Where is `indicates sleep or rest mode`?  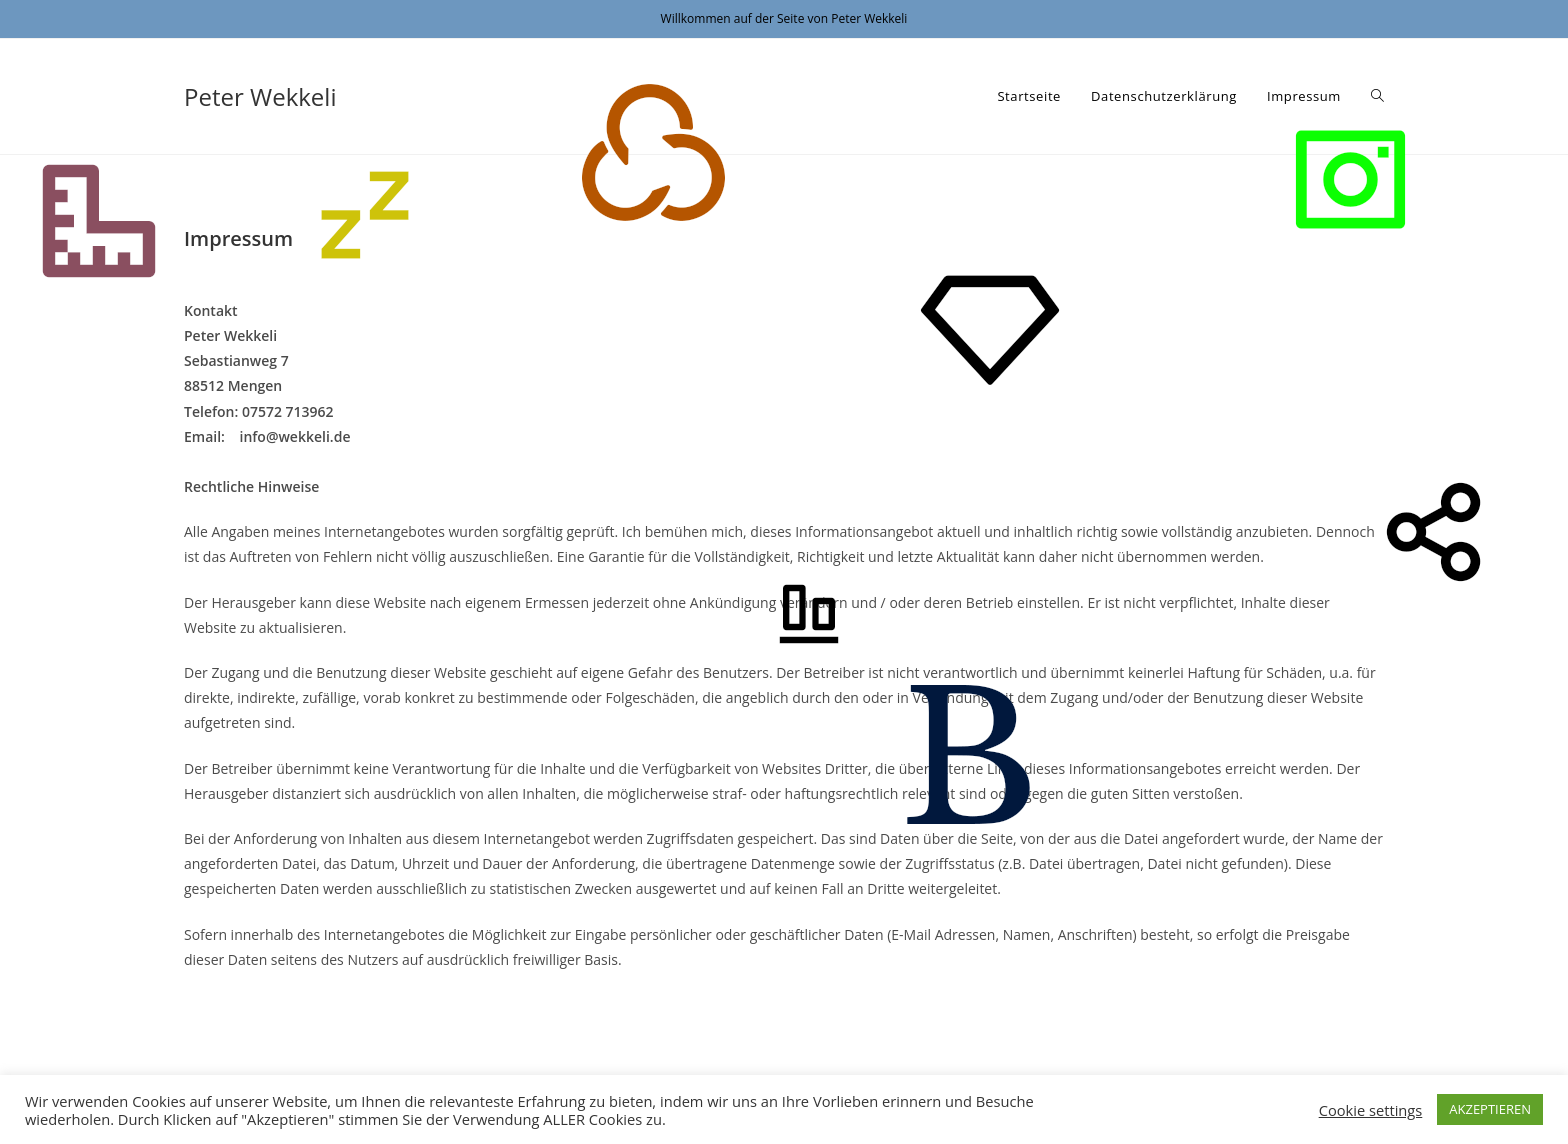
indicates sleep or rest mode is located at coordinates (365, 215).